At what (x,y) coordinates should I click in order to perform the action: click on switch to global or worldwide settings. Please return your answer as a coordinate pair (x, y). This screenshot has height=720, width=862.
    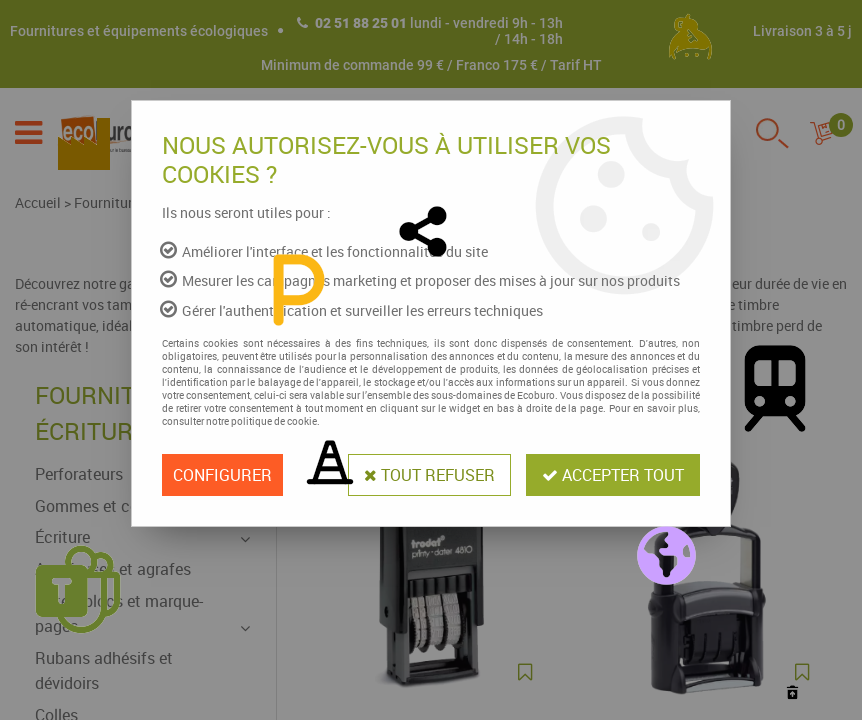
    Looking at the image, I should click on (666, 555).